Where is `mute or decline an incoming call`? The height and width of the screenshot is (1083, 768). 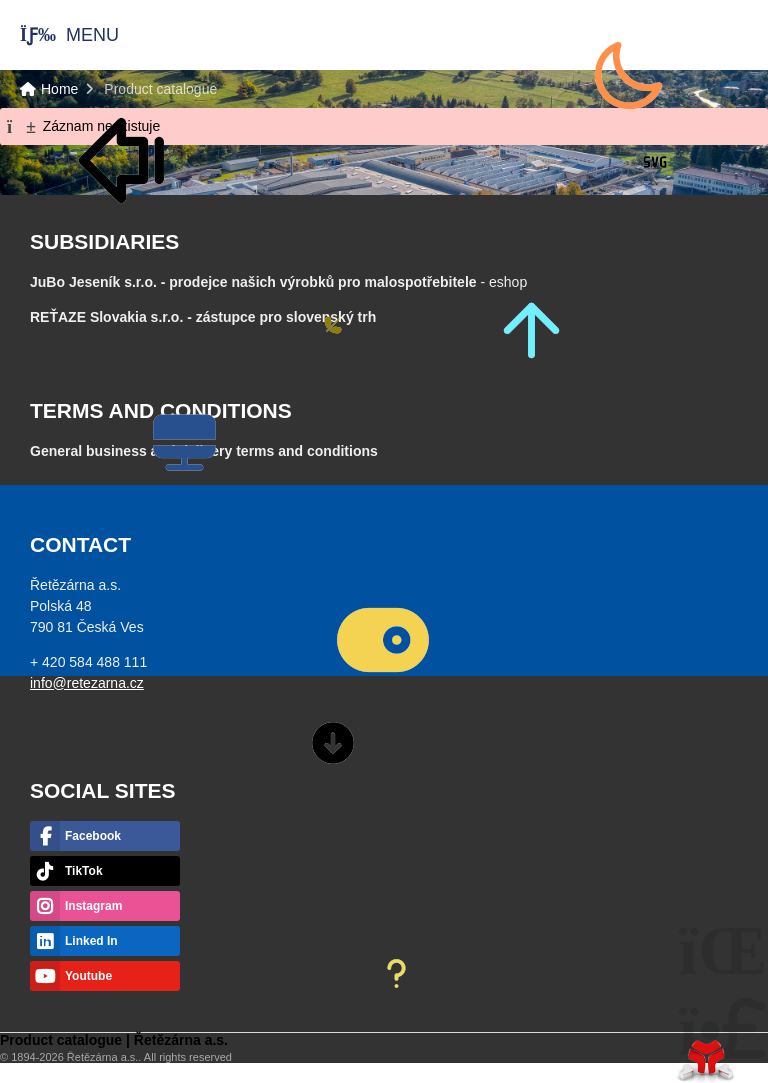
mute or decline an incoming call is located at coordinates (333, 325).